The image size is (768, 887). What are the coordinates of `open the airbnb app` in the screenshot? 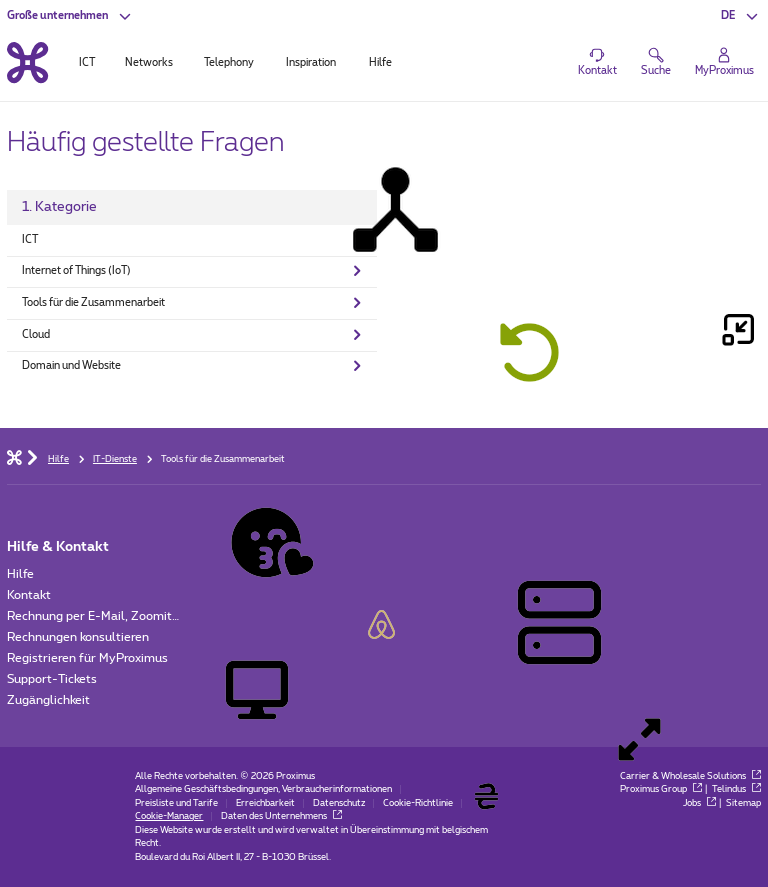 It's located at (381, 624).